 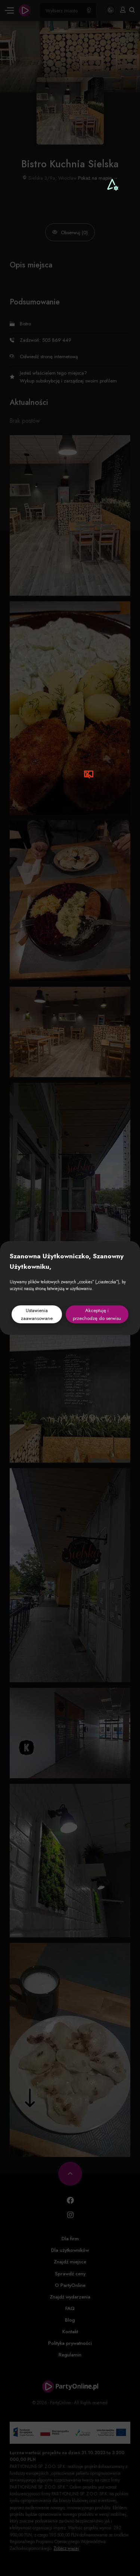 What do you see at coordinates (88, 774) in the screenshot?
I see `emergency exit or escape route` at bounding box center [88, 774].